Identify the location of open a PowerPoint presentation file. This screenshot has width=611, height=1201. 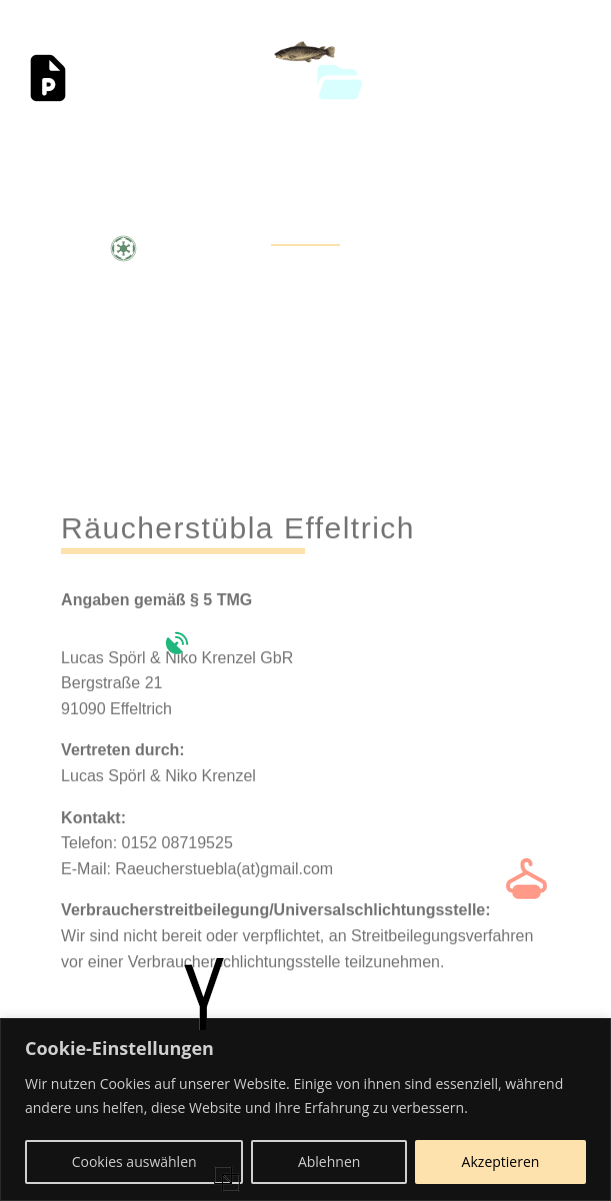
(48, 78).